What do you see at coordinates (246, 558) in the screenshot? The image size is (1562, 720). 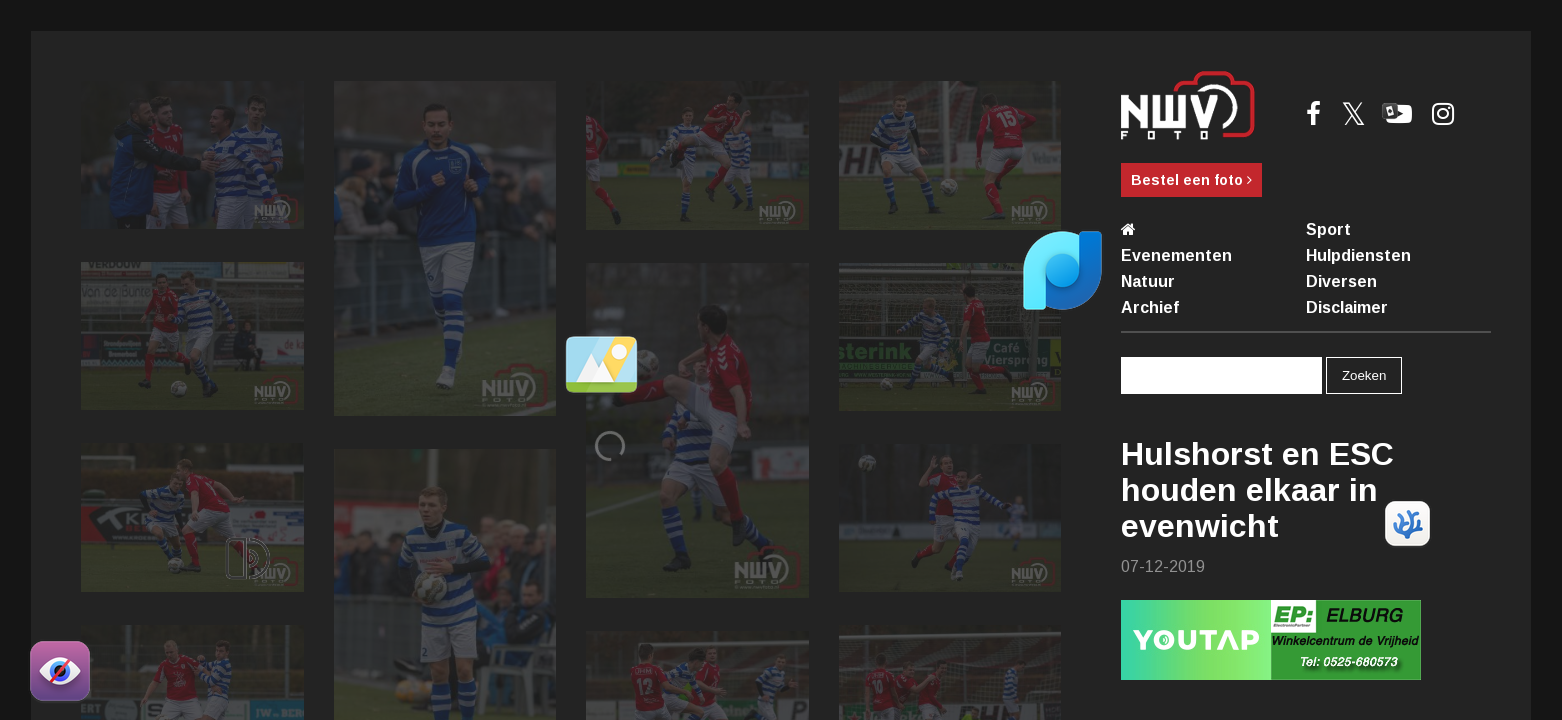 I see `view unplayed albums in your music library` at bounding box center [246, 558].